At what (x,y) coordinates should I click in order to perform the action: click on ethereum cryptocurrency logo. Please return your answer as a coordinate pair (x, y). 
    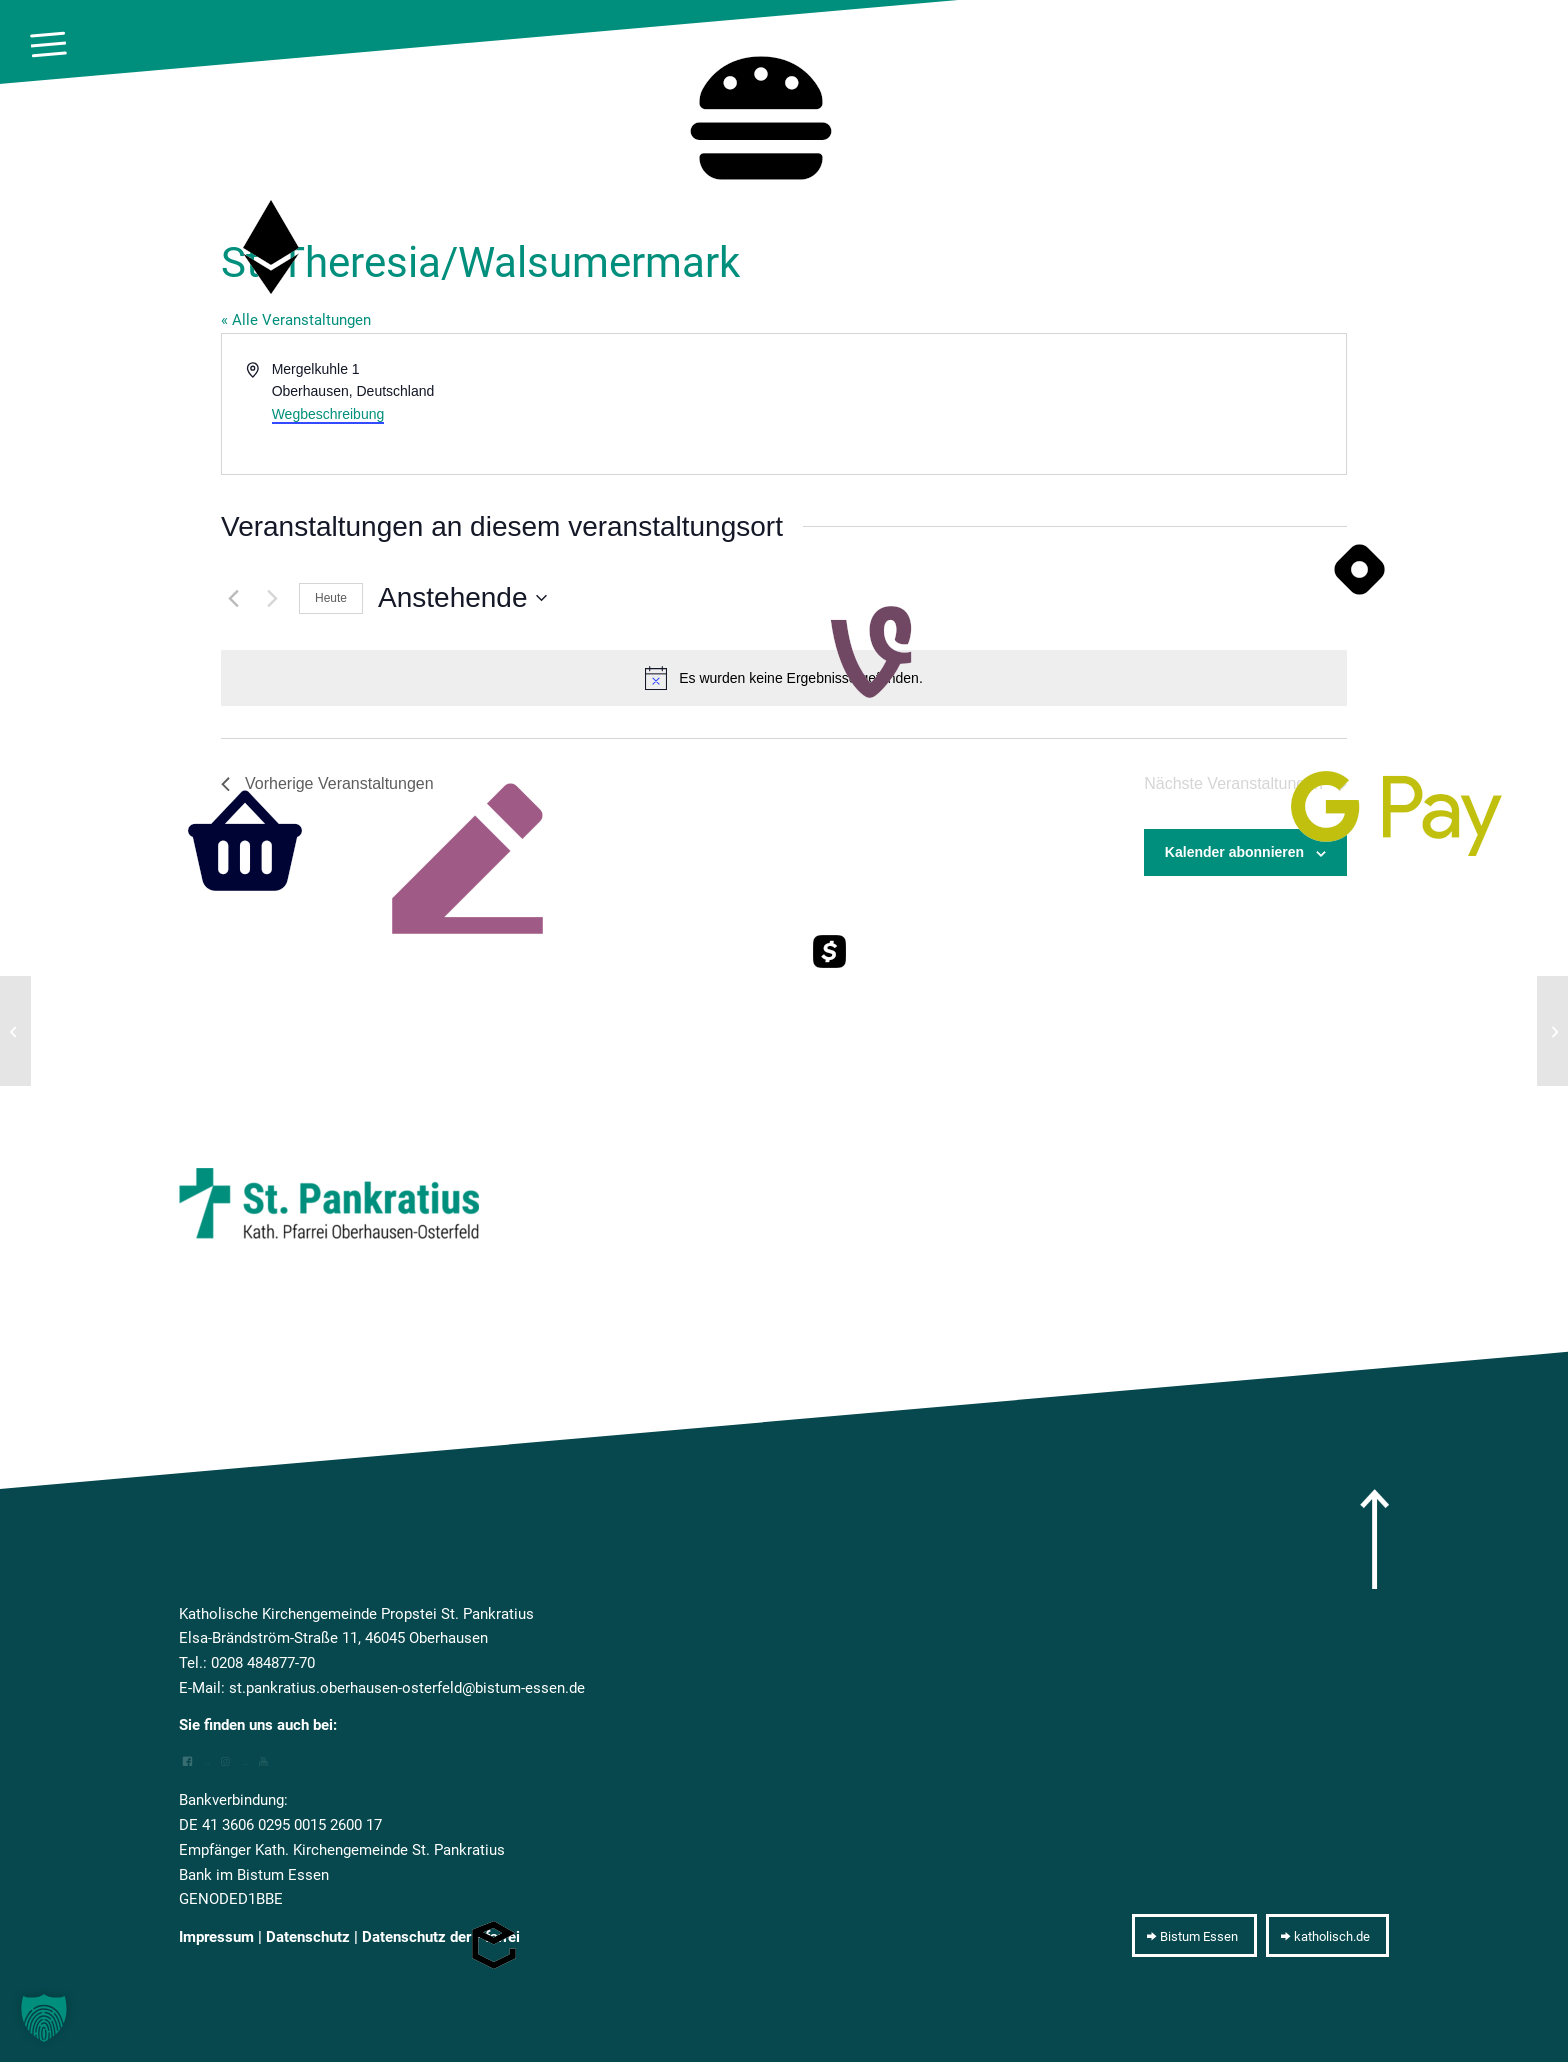
    Looking at the image, I should click on (271, 247).